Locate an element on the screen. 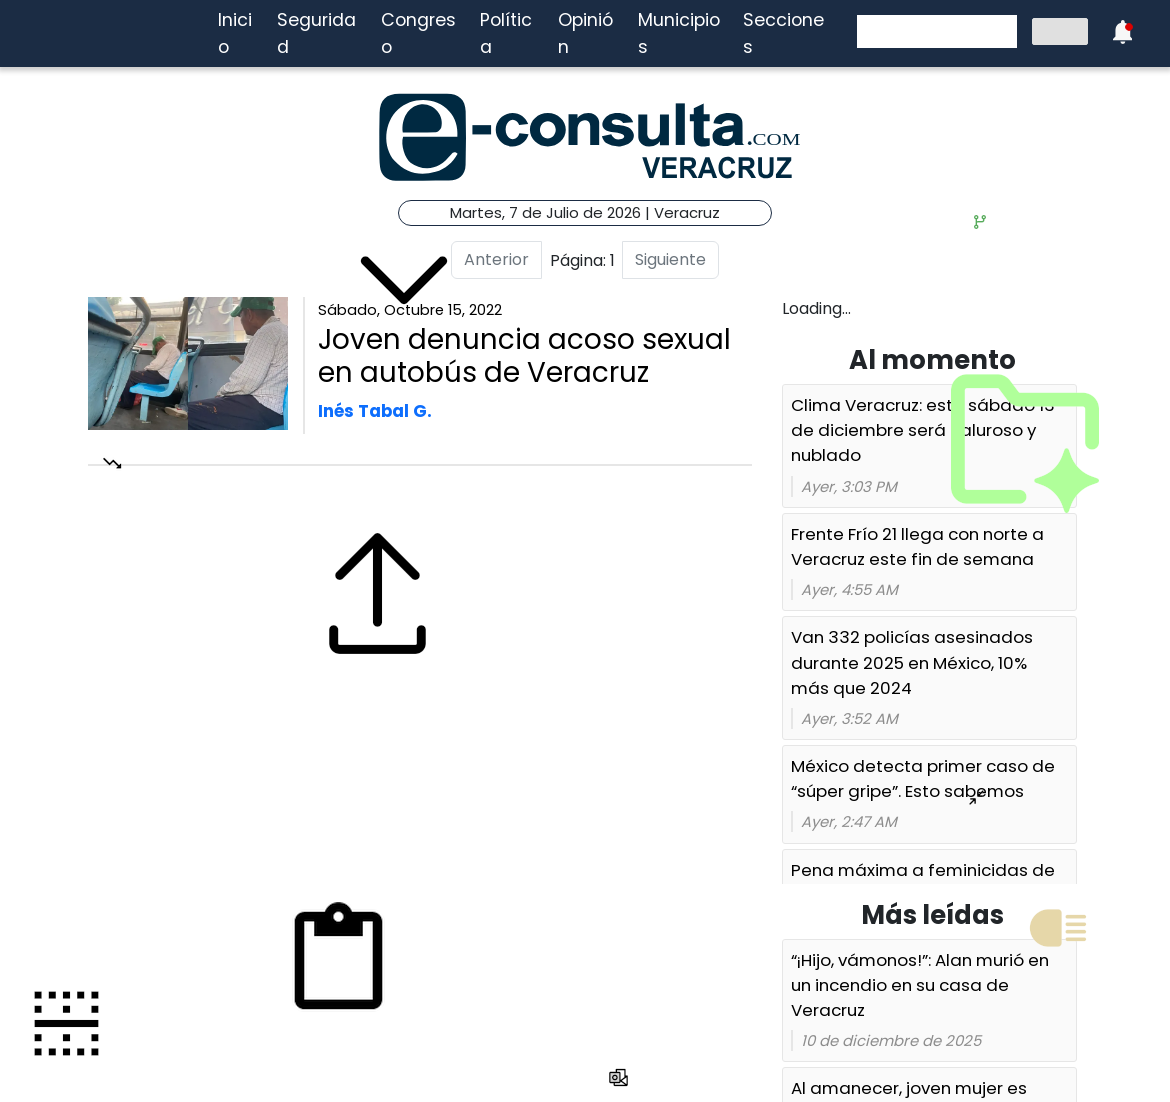  expand a dropdown menu or collapsible section is located at coordinates (404, 281).